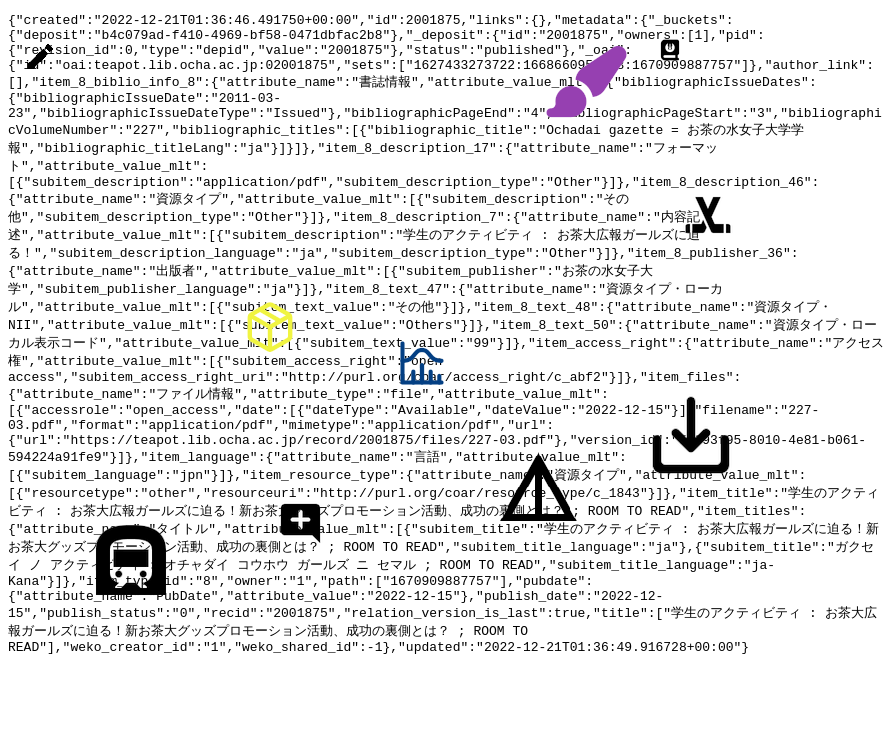  What do you see at coordinates (422, 363) in the screenshot?
I see `view histogram or distribution chart` at bounding box center [422, 363].